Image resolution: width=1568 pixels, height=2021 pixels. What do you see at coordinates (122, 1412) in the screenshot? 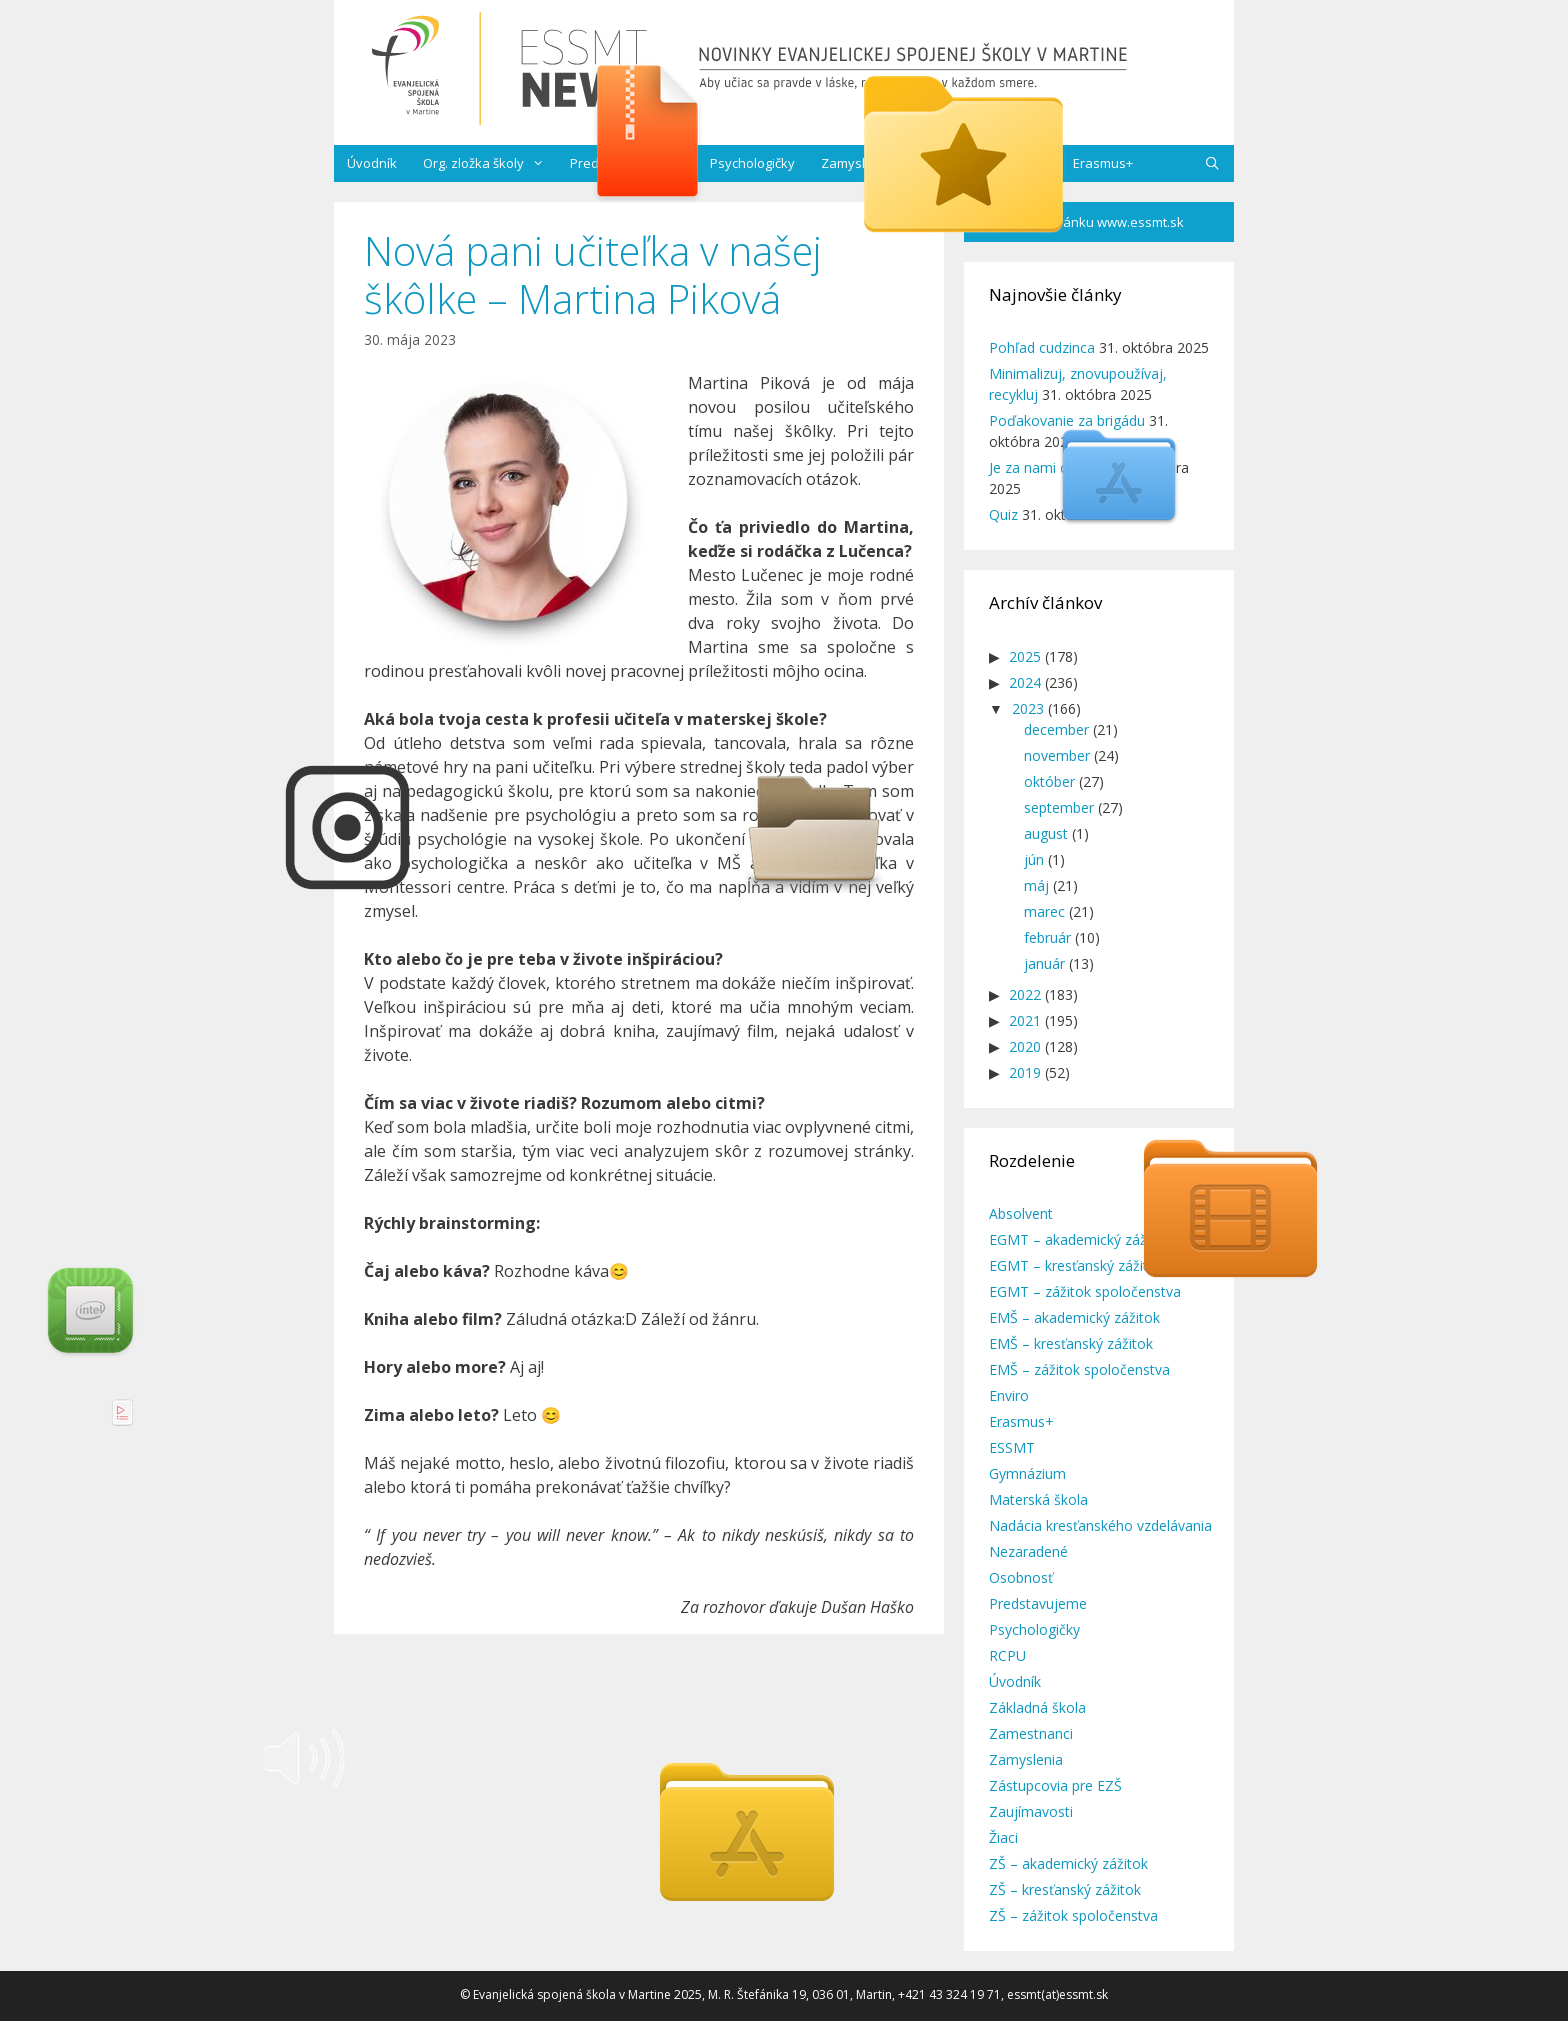
I see `an audio playlist file` at bounding box center [122, 1412].